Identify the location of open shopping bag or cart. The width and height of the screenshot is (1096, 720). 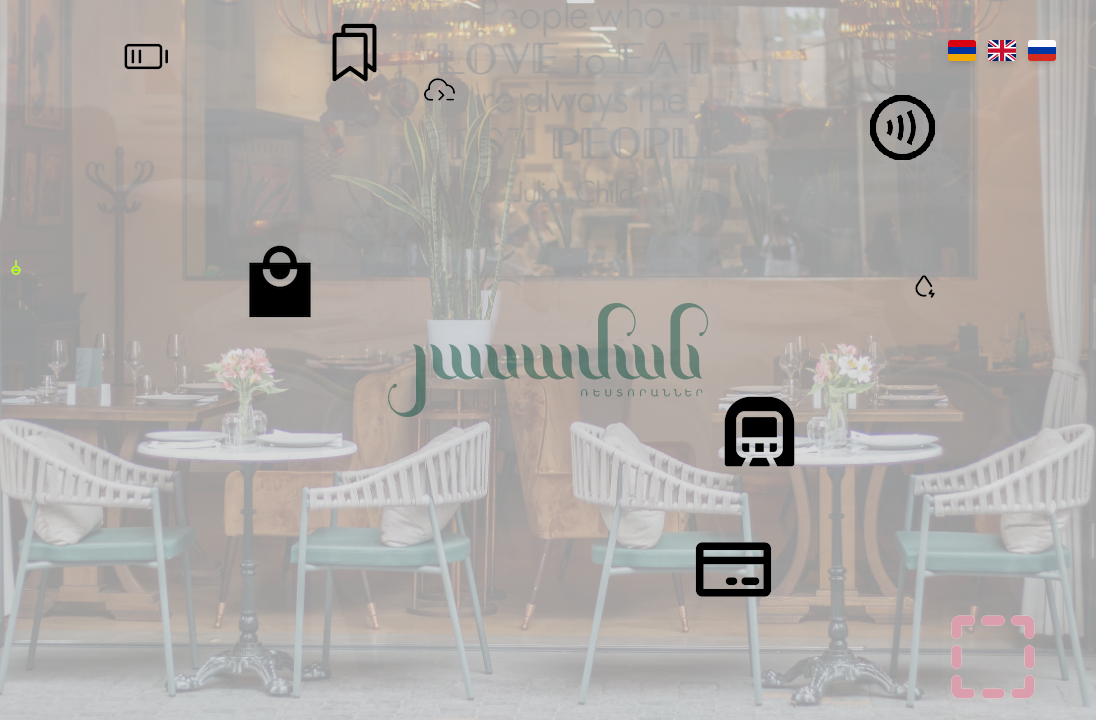
(280, 283).